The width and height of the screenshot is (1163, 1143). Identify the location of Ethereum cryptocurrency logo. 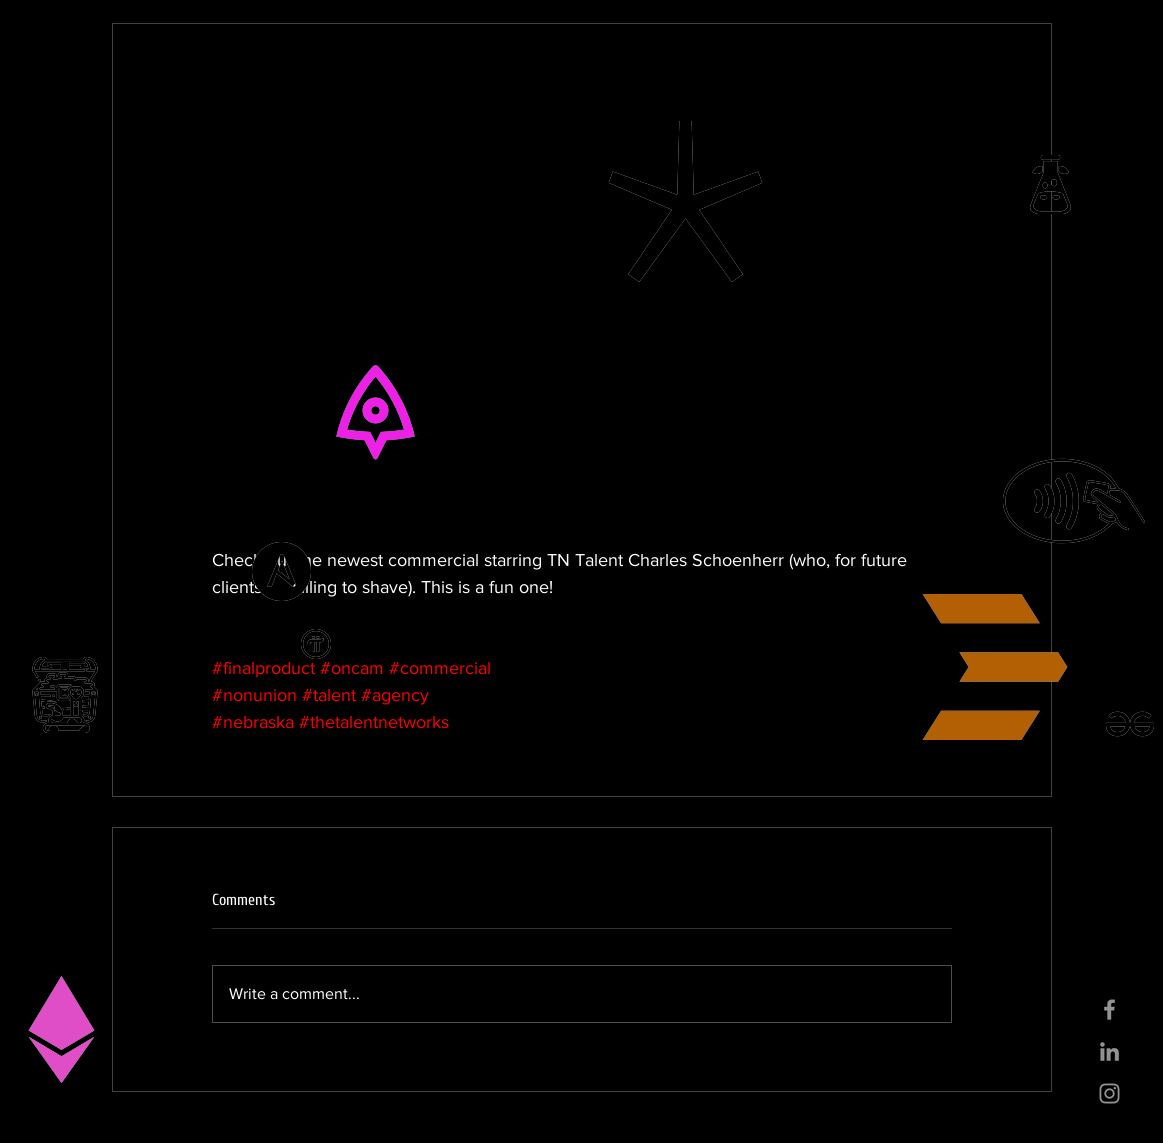
(61, 1029).